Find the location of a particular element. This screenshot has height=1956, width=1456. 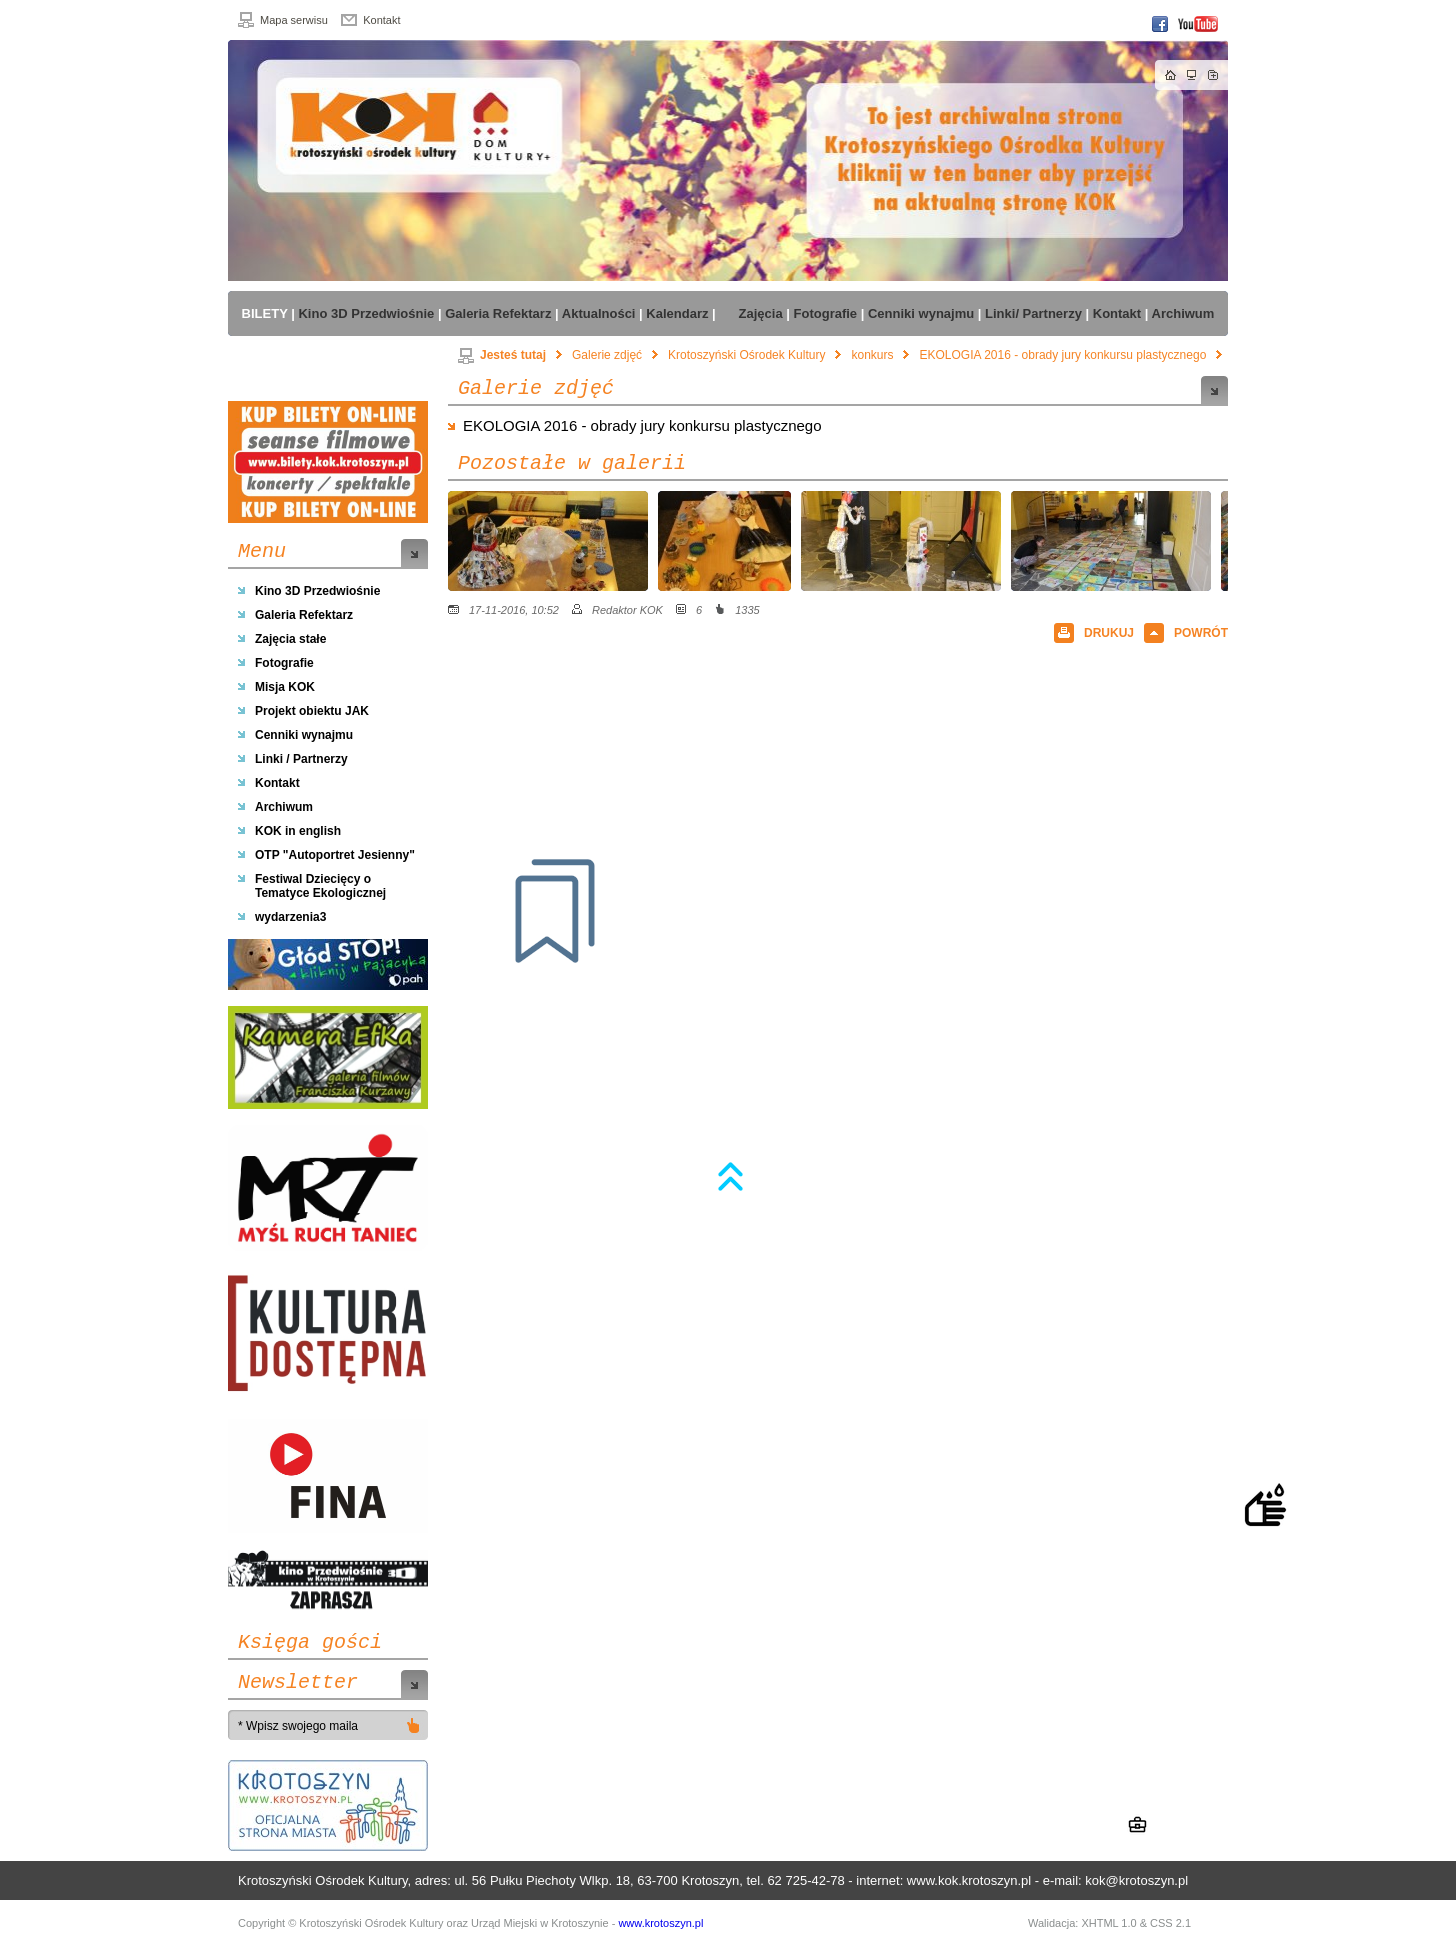

wash your hands reminder is located at coordinates (1266, 1504).